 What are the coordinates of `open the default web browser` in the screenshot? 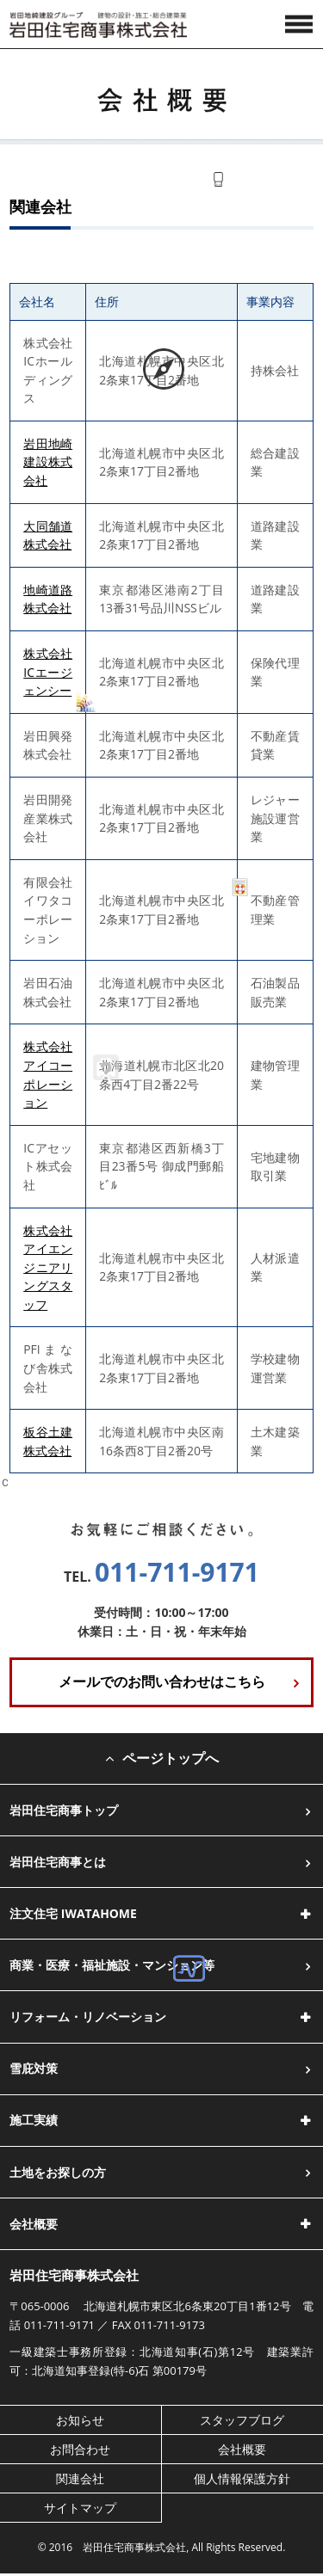 It's located at (164, 369).